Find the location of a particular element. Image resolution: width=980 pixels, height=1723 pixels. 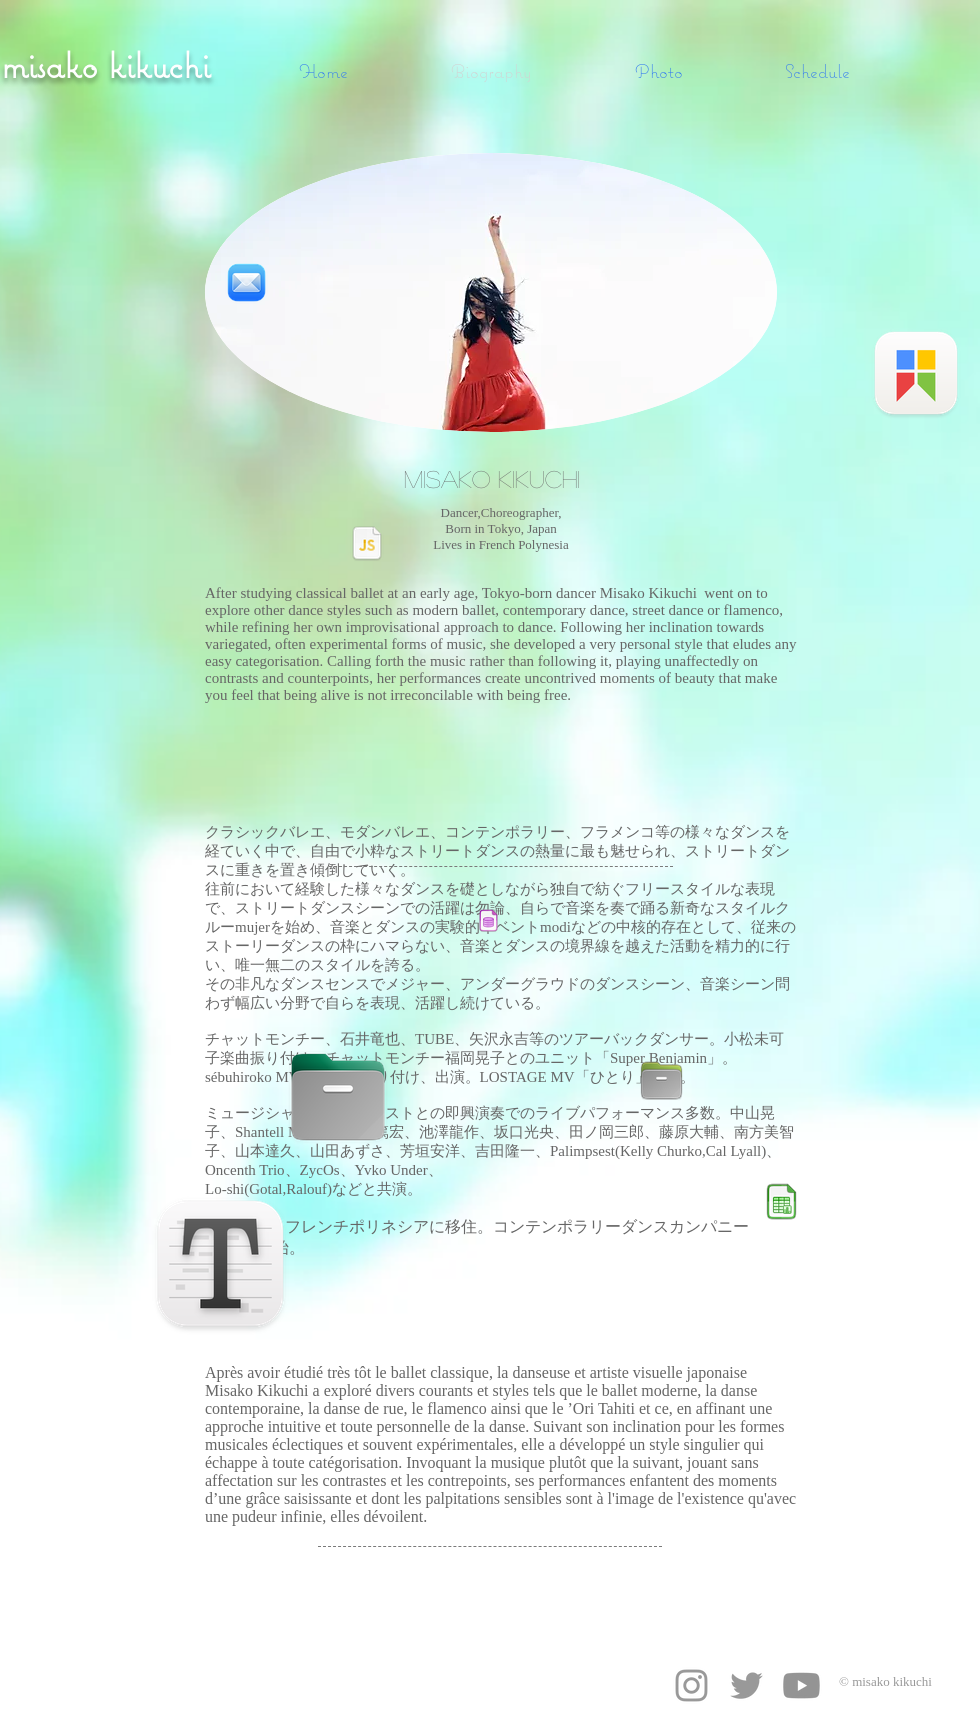

open the Mail app is located at coordinates (246, 282).